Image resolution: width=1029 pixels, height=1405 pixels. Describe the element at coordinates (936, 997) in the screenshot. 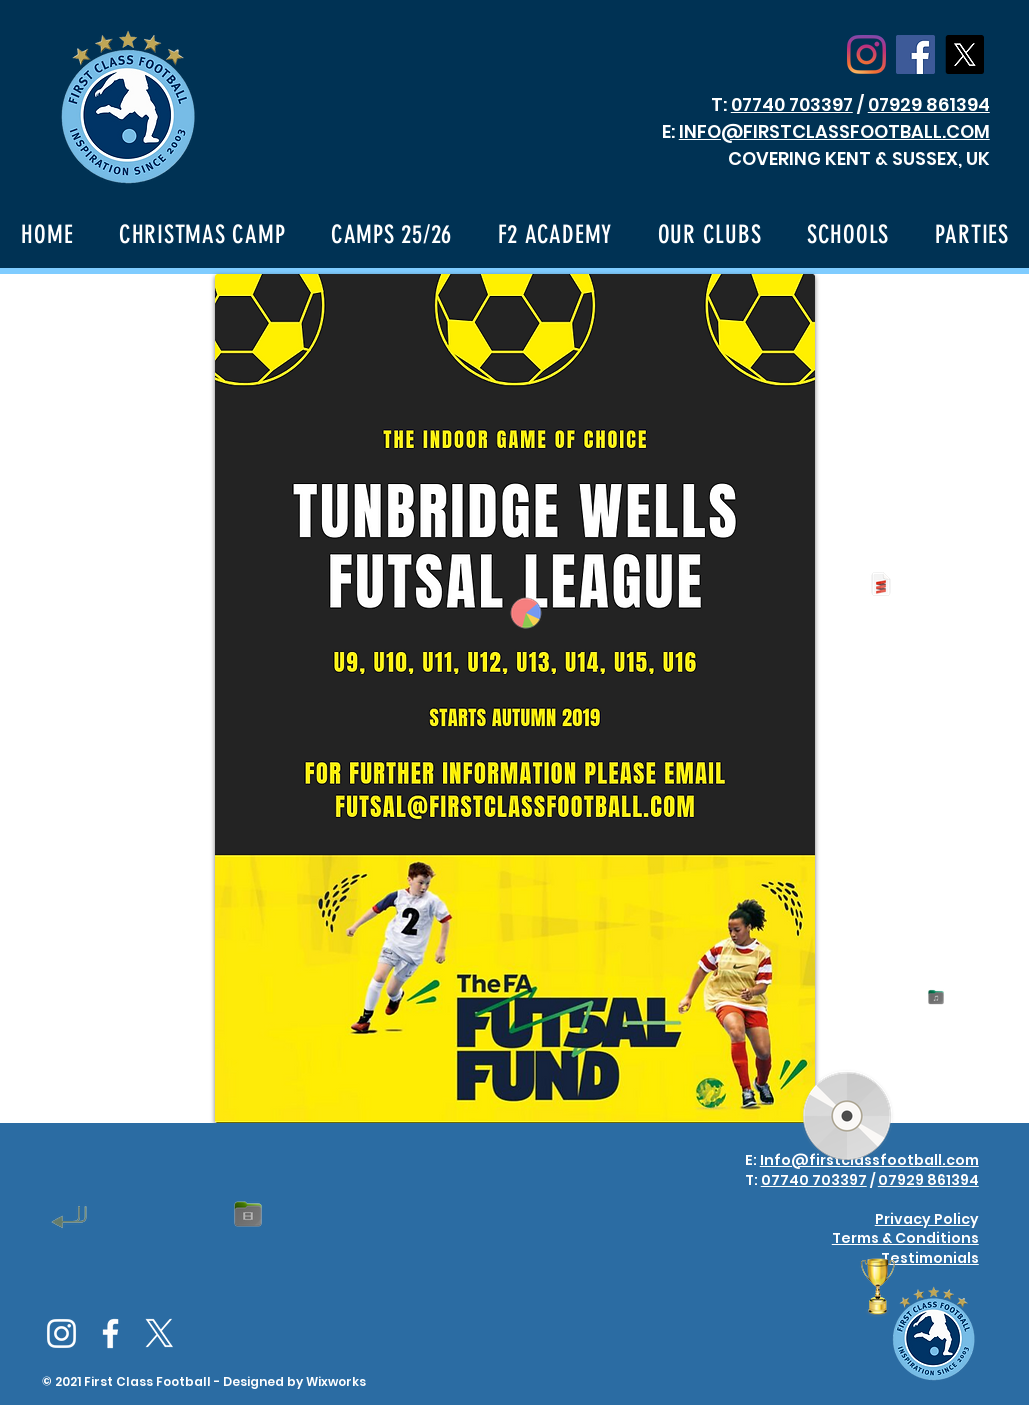

I see `open your music folder` at that location.